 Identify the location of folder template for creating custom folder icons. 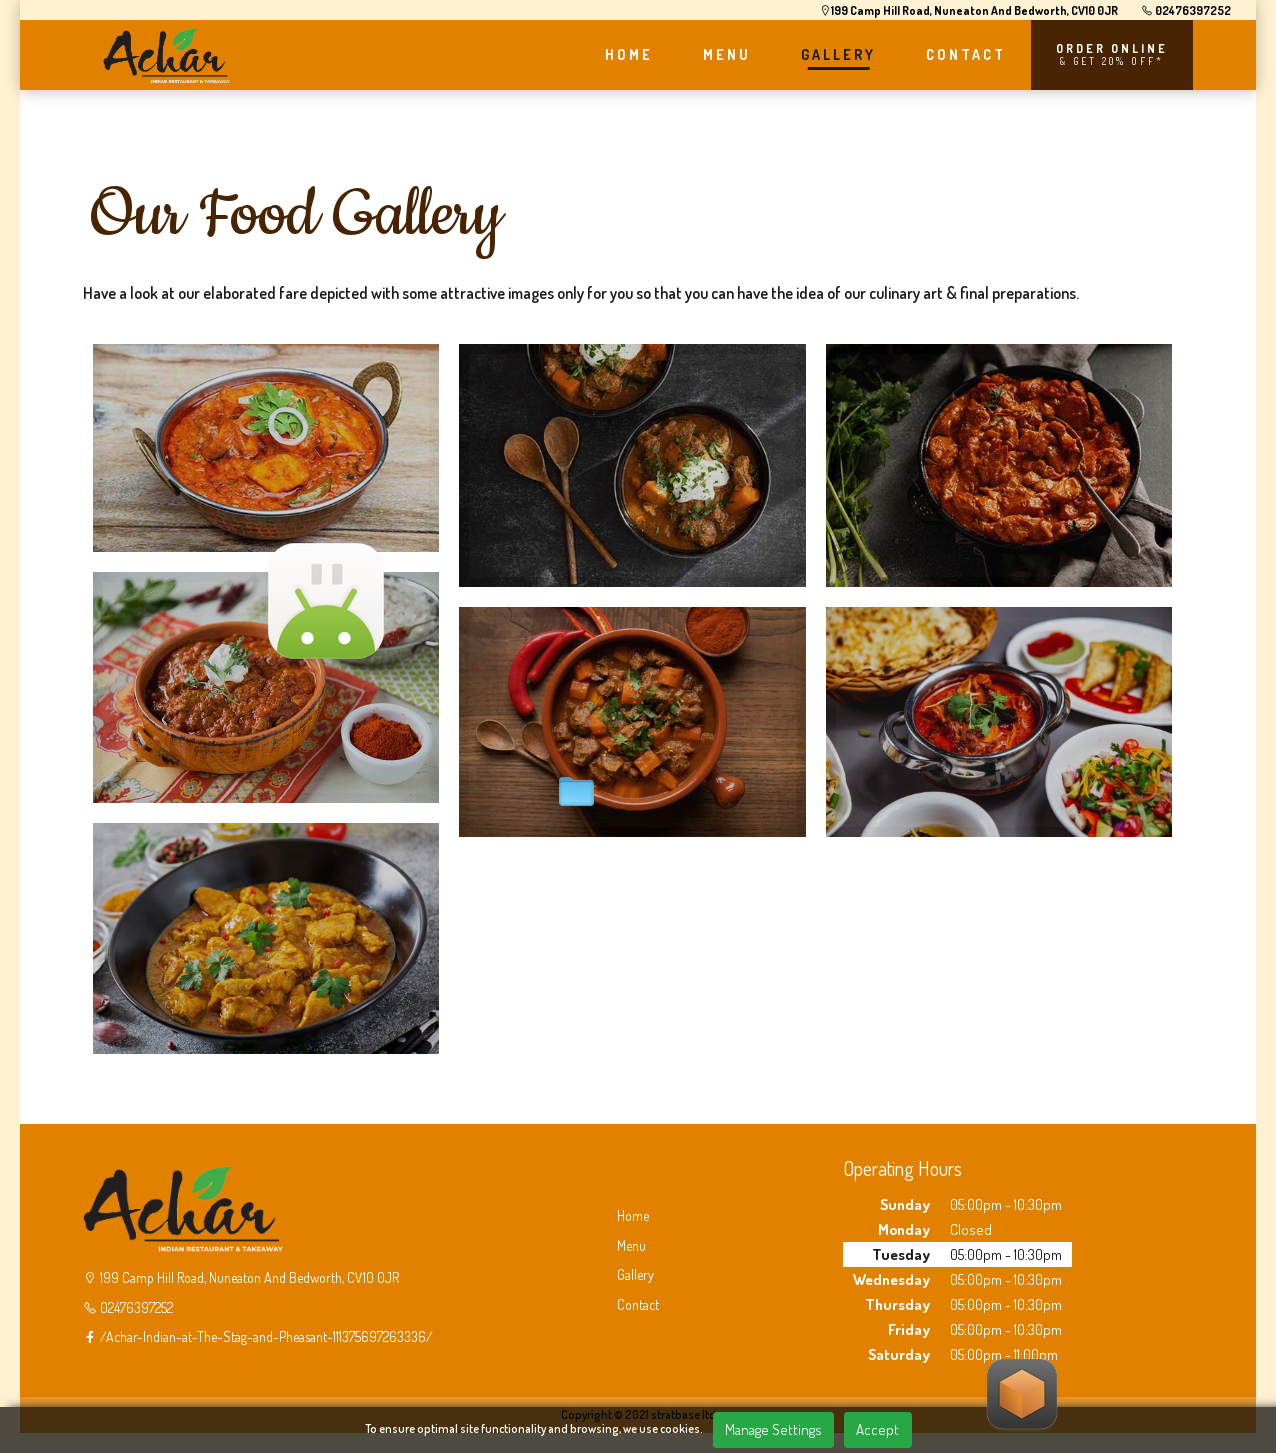
(576, 791).